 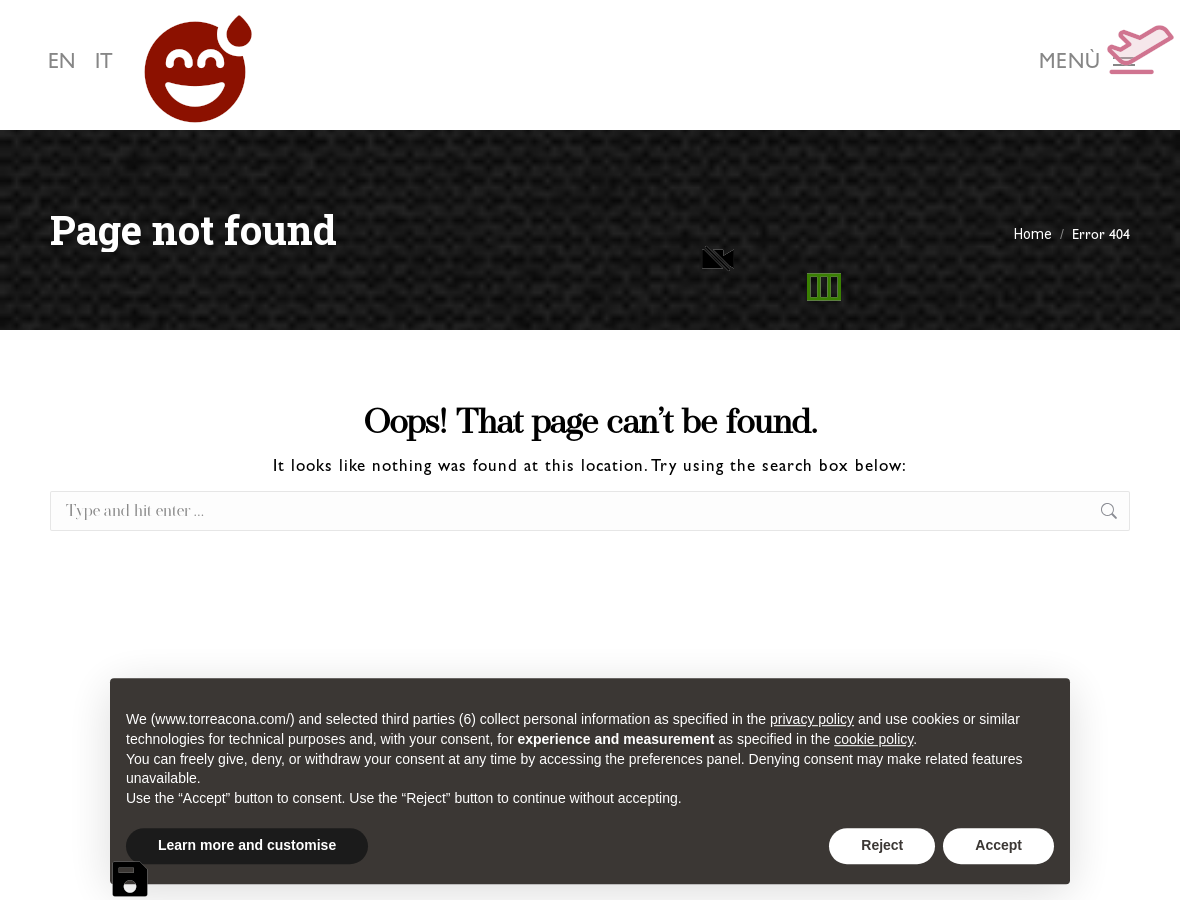 What do you see at coordinates (1140, 47) in the screenshot?
I see `flight departure or takeoff status` at bounding box center [1140, 47].